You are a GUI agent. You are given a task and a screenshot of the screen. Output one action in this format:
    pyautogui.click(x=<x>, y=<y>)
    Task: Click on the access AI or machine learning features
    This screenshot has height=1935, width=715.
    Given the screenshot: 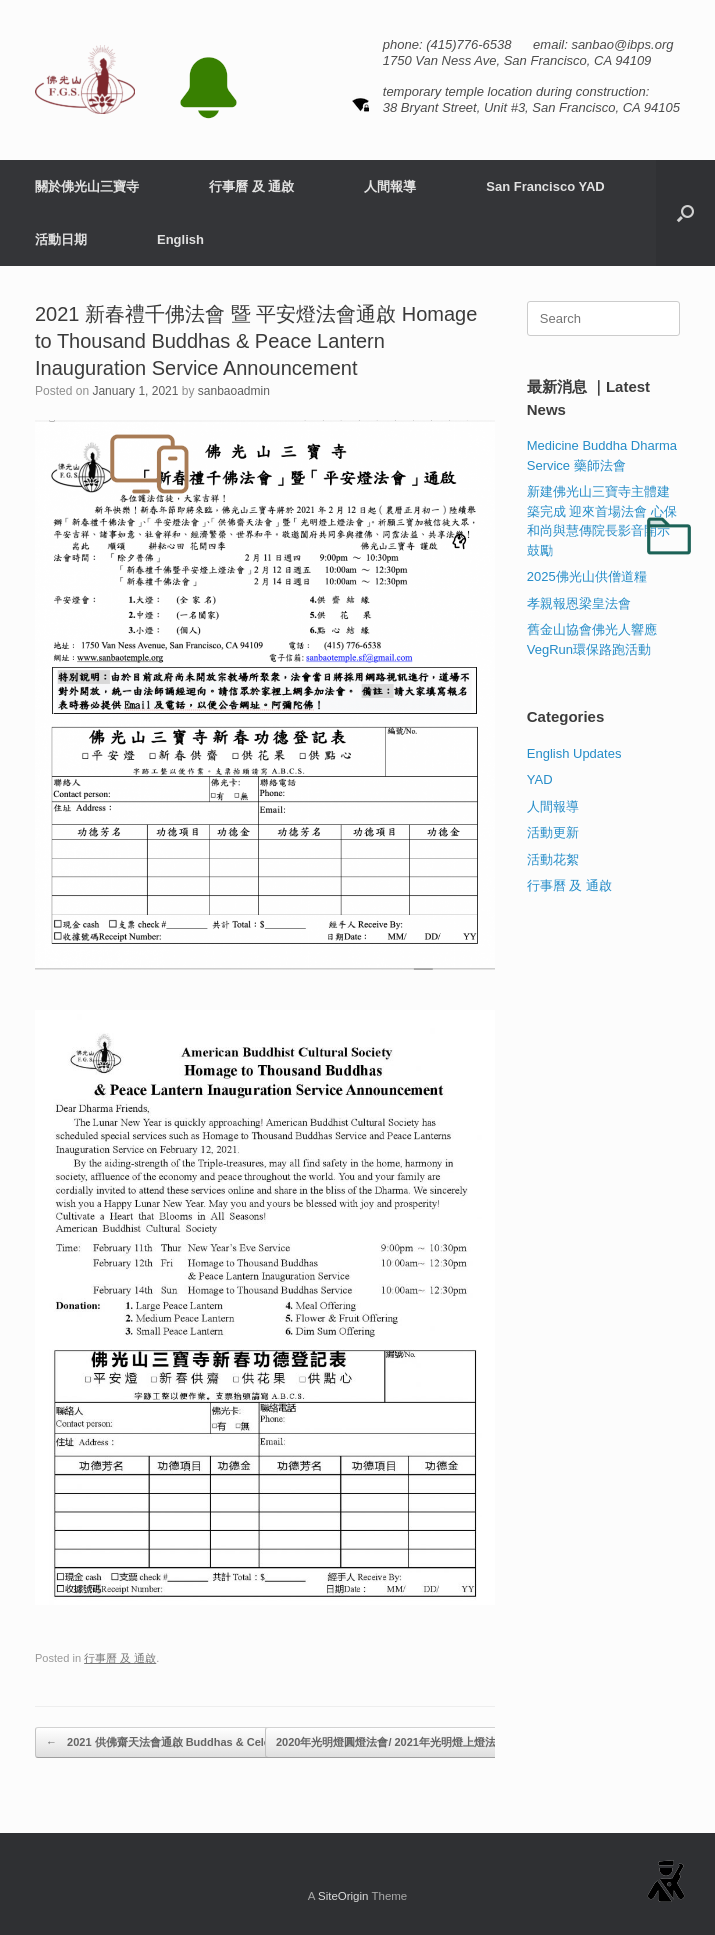 What is the action you would take?
    pyautogui.click(x=459, y=541)
    